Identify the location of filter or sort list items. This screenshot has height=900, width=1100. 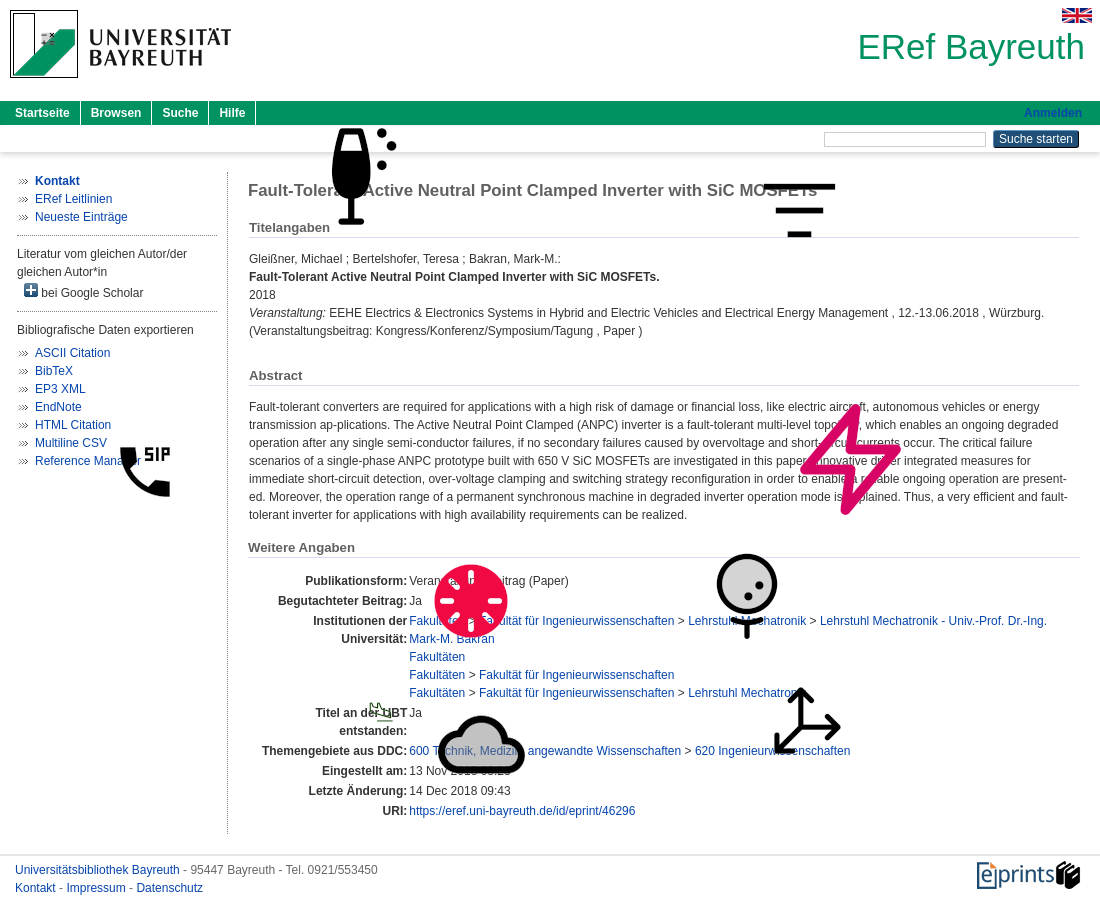
(799, 213).